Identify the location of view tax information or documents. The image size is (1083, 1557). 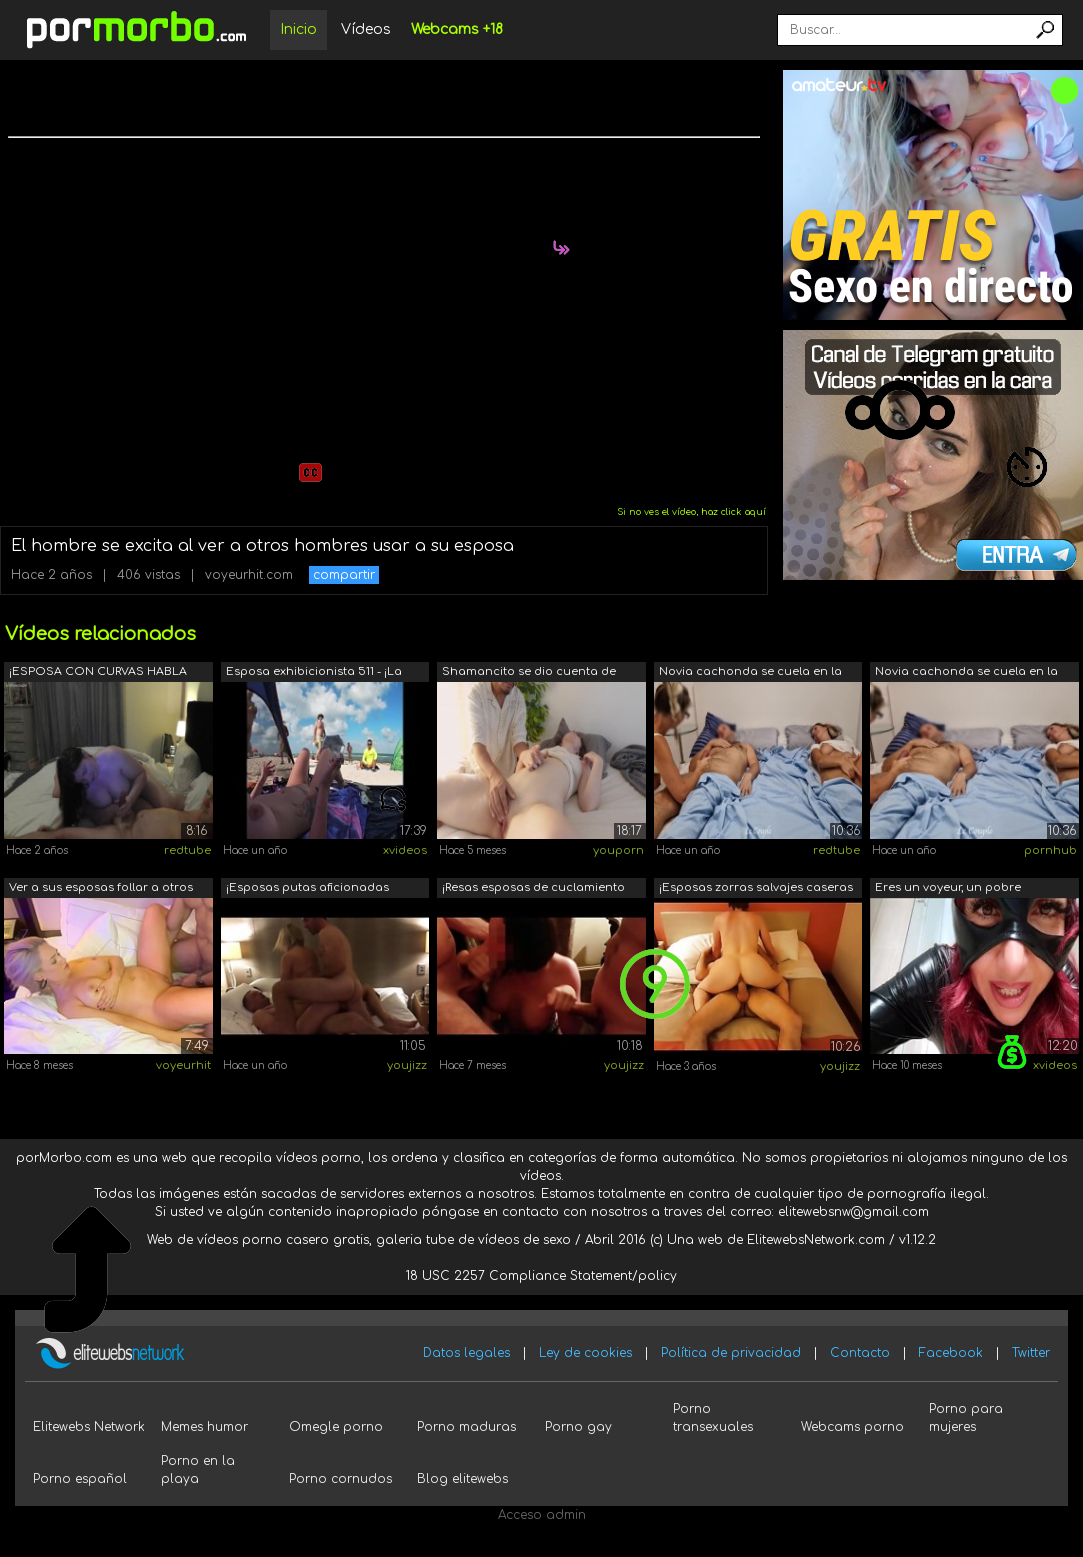
(1012, 1052).